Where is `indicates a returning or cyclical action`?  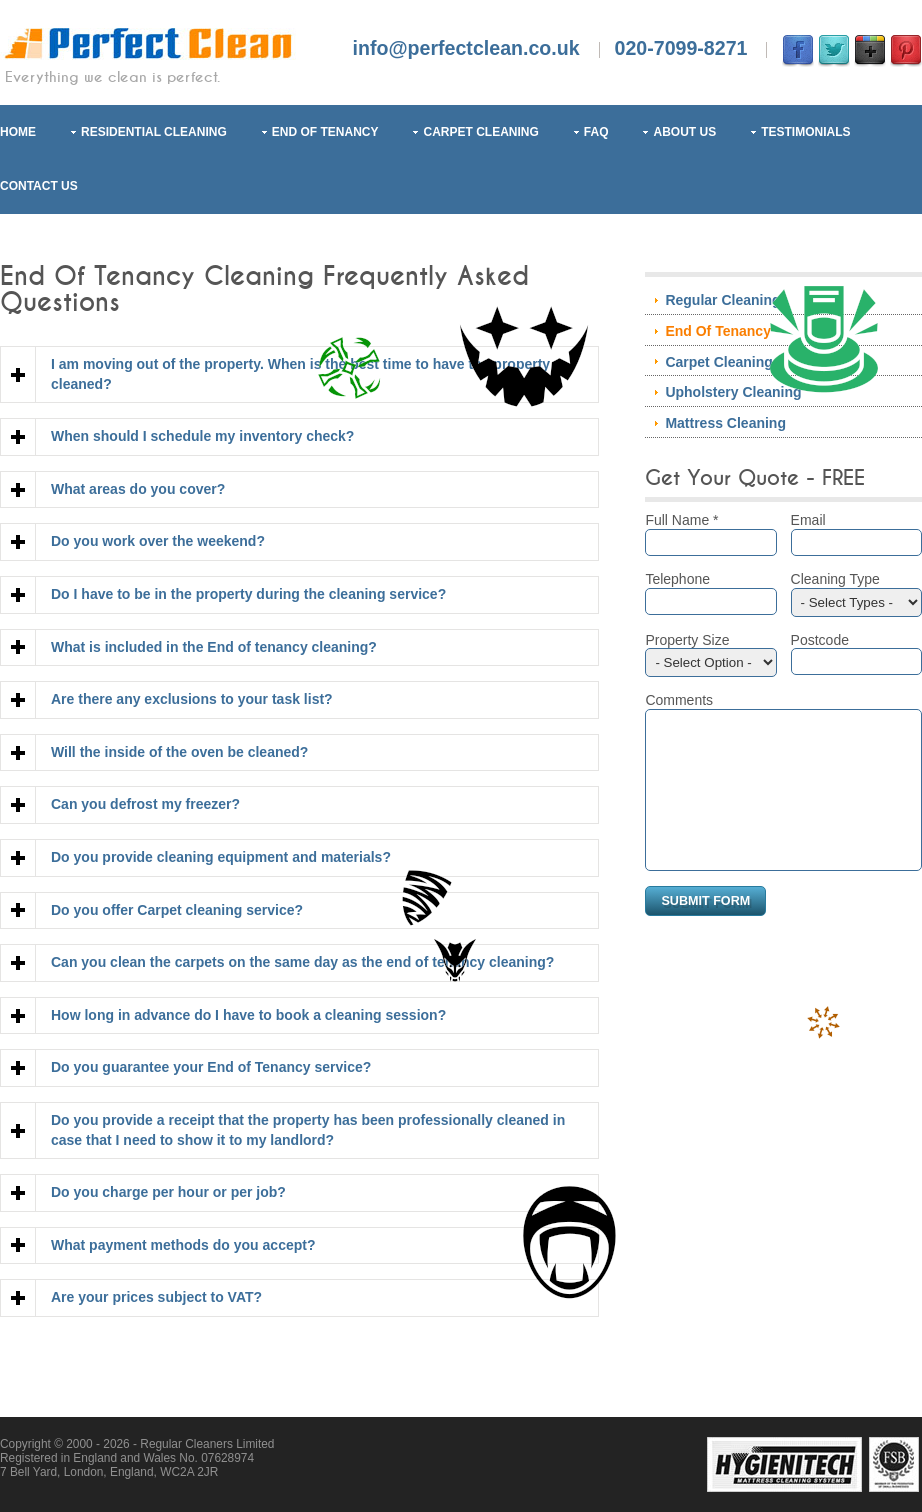 indicates a returning or cyclical action is located at coordinates (349, 368).